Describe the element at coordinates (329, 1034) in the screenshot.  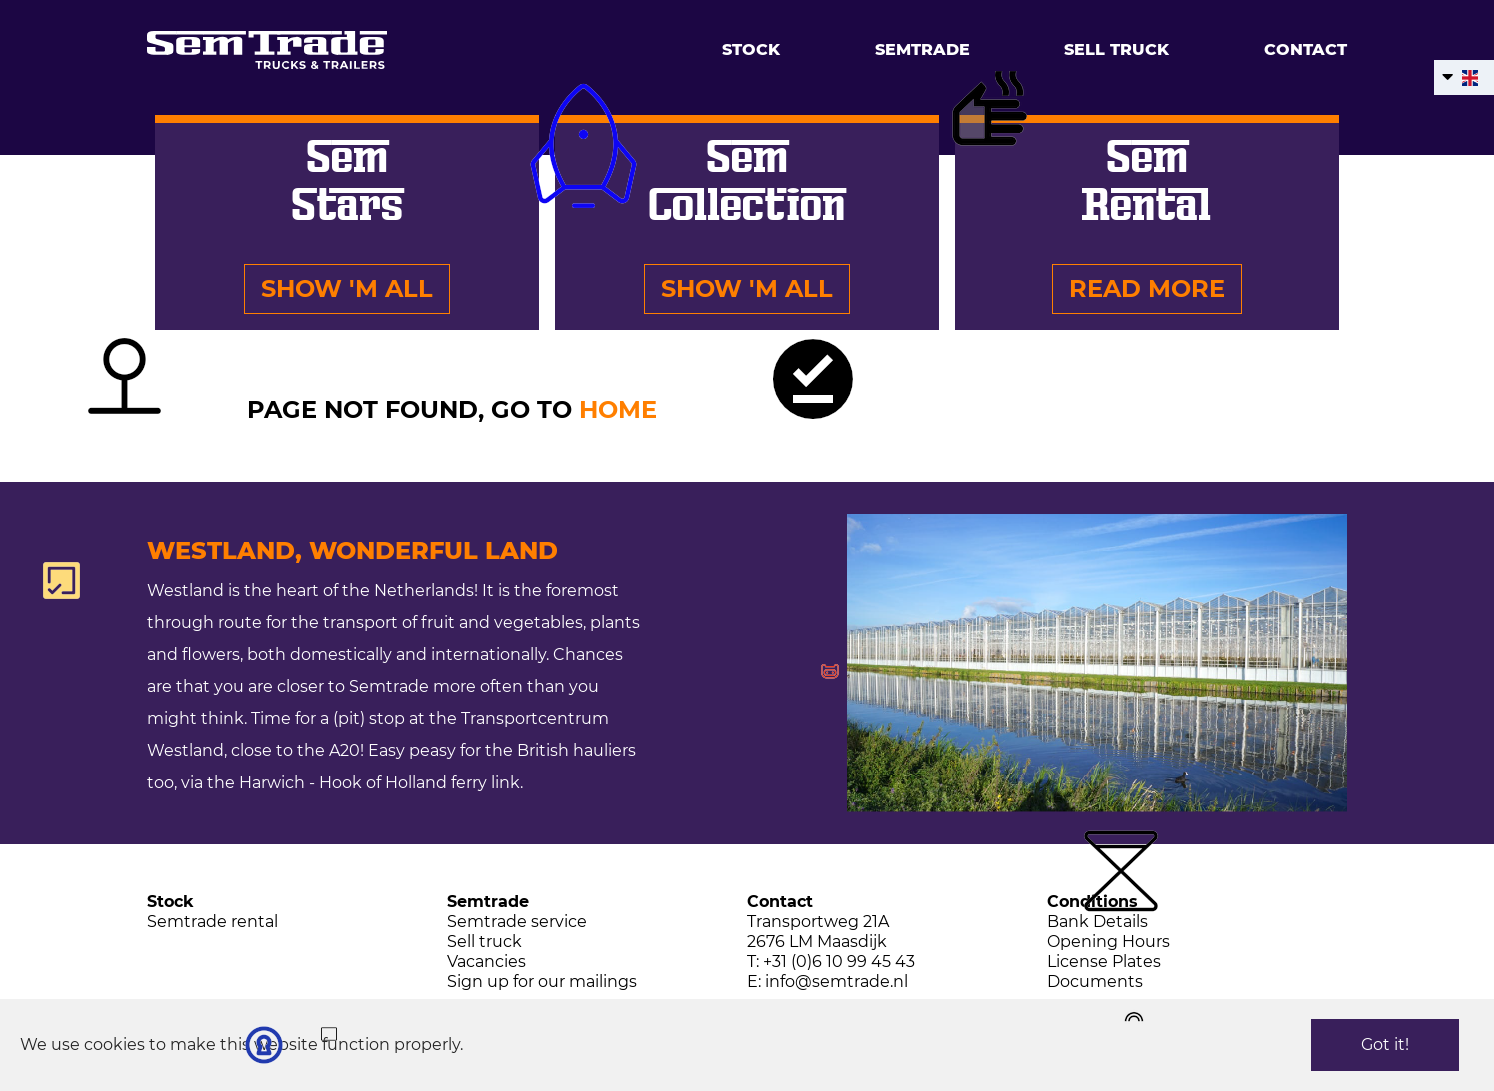
I see `select or crop a rectangular area` at that location.